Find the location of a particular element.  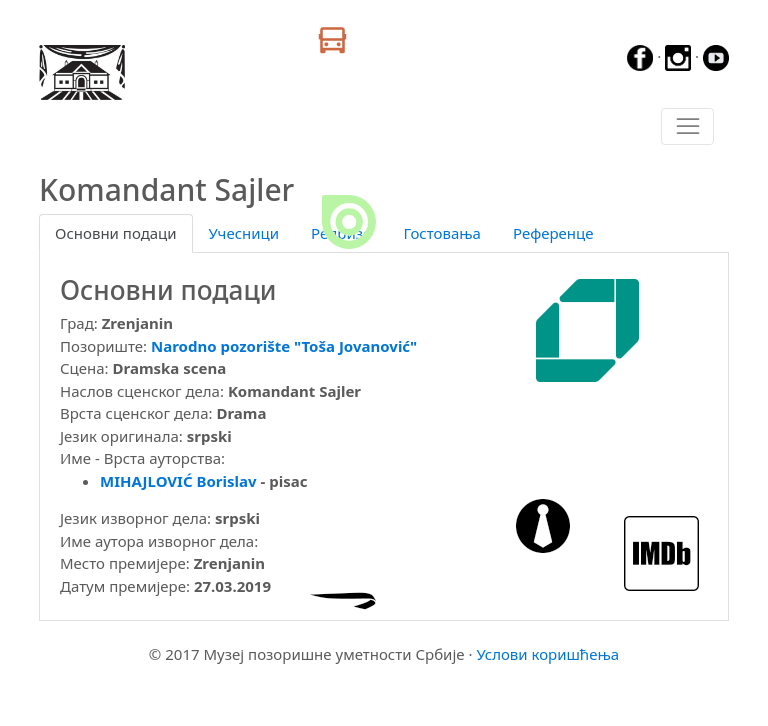

view bus routes or schedules is located at coordinates (332, 39).